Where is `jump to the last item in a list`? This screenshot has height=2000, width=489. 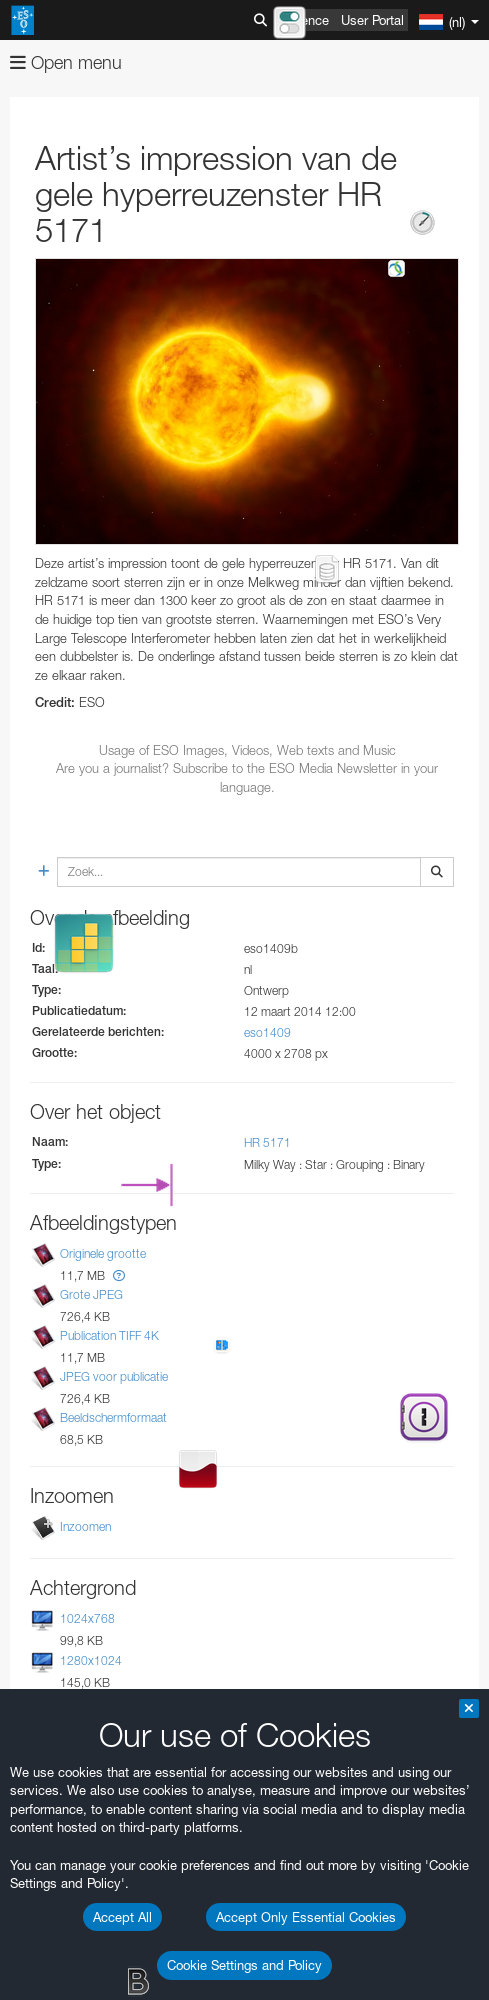 jump to the last item in a list is located at coordinates (147, 1185).